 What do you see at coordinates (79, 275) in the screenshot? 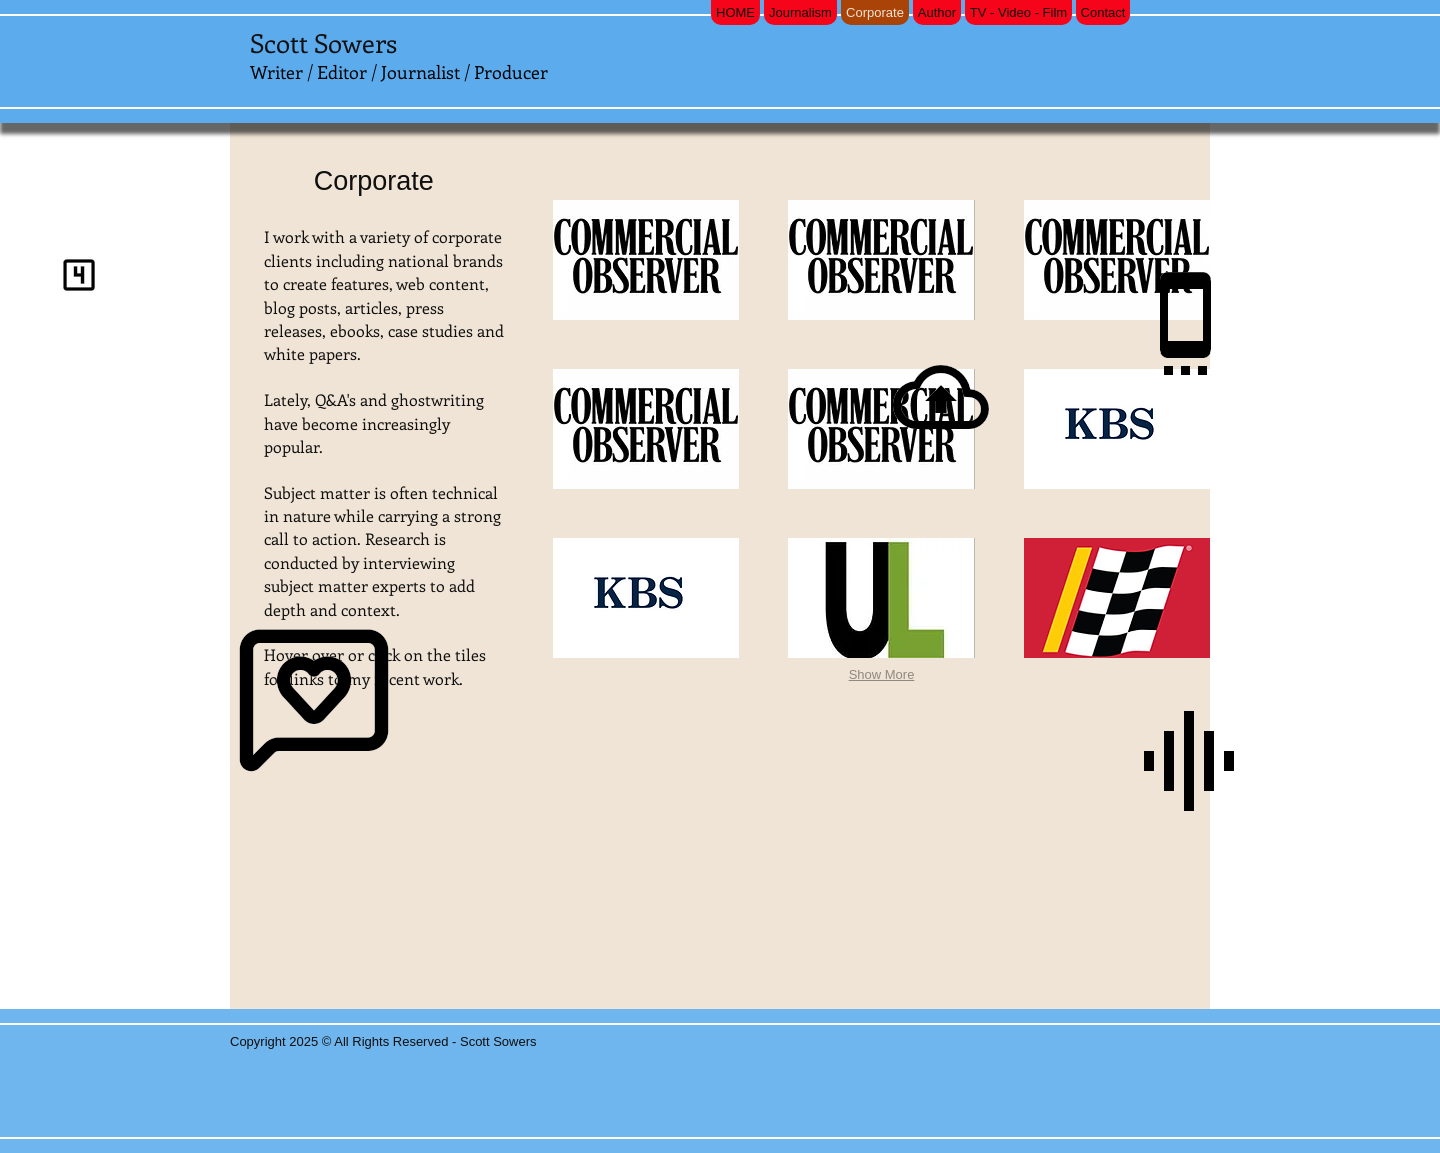
I see `select image filter option 4` at bounding box center [79, 275].